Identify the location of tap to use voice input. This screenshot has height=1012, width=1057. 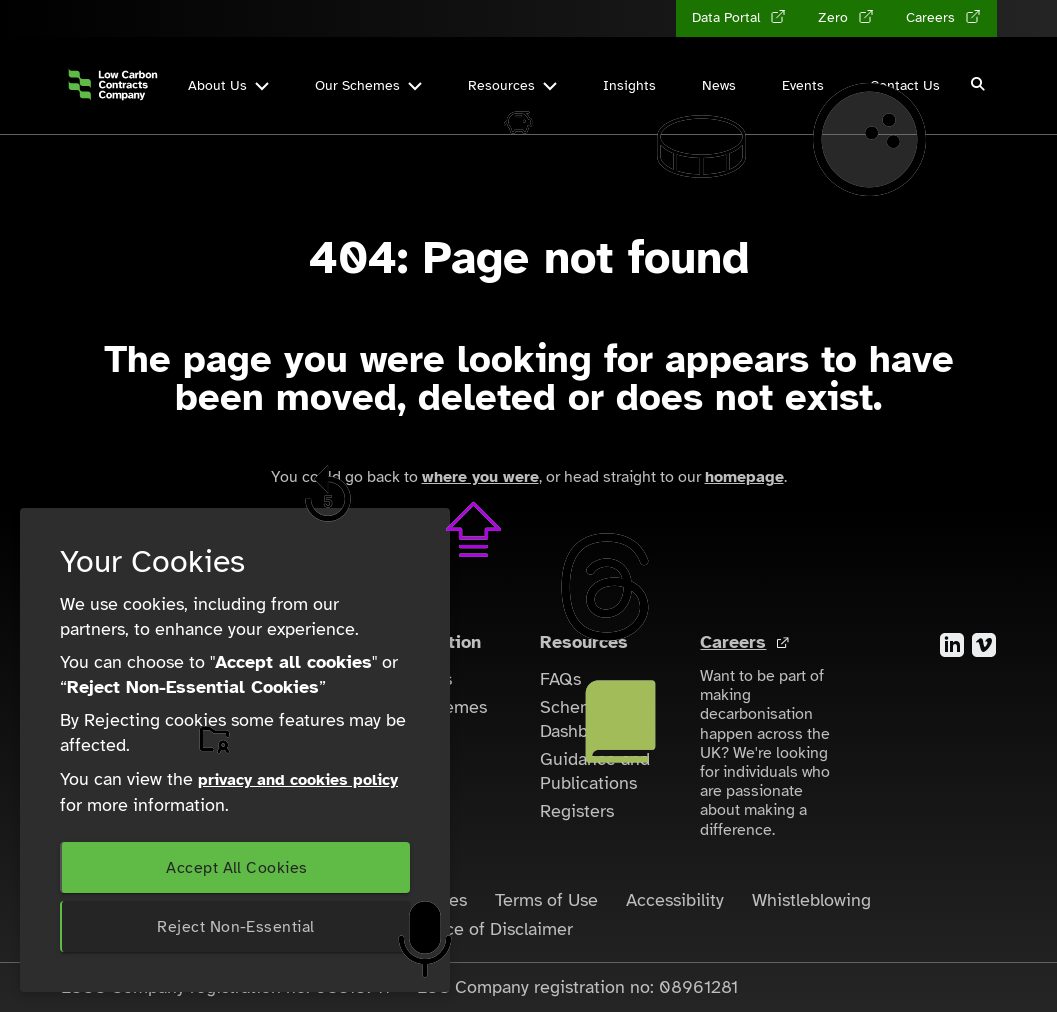
(425, 938).